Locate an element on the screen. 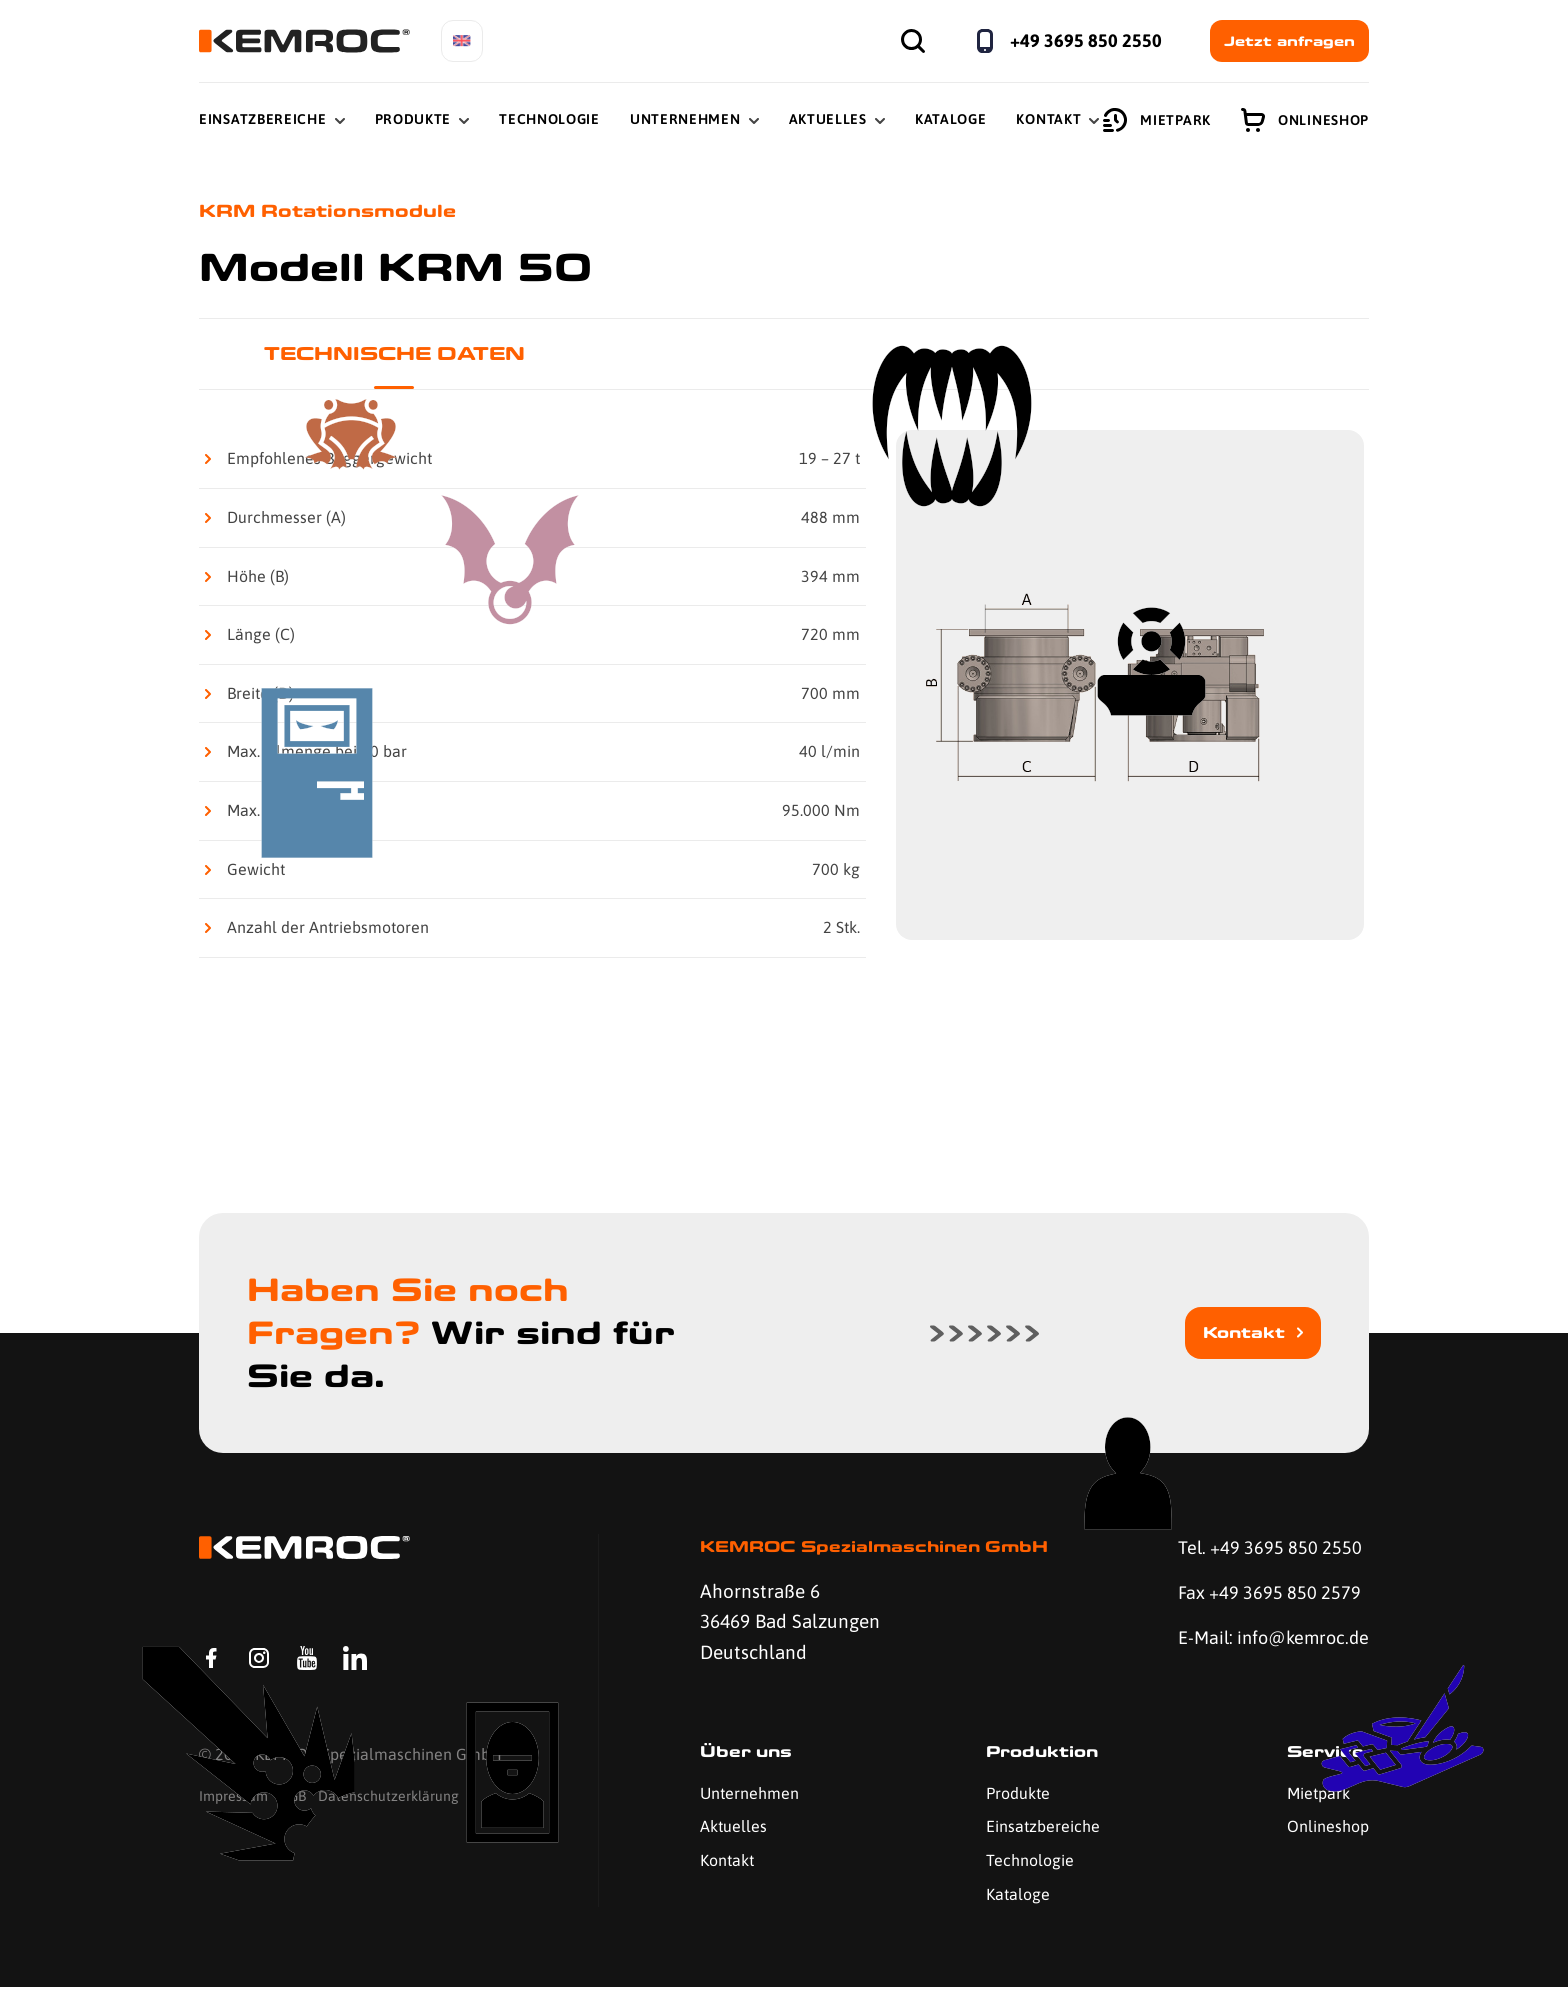  view your character profile is located at coordinates (1128, 1470).